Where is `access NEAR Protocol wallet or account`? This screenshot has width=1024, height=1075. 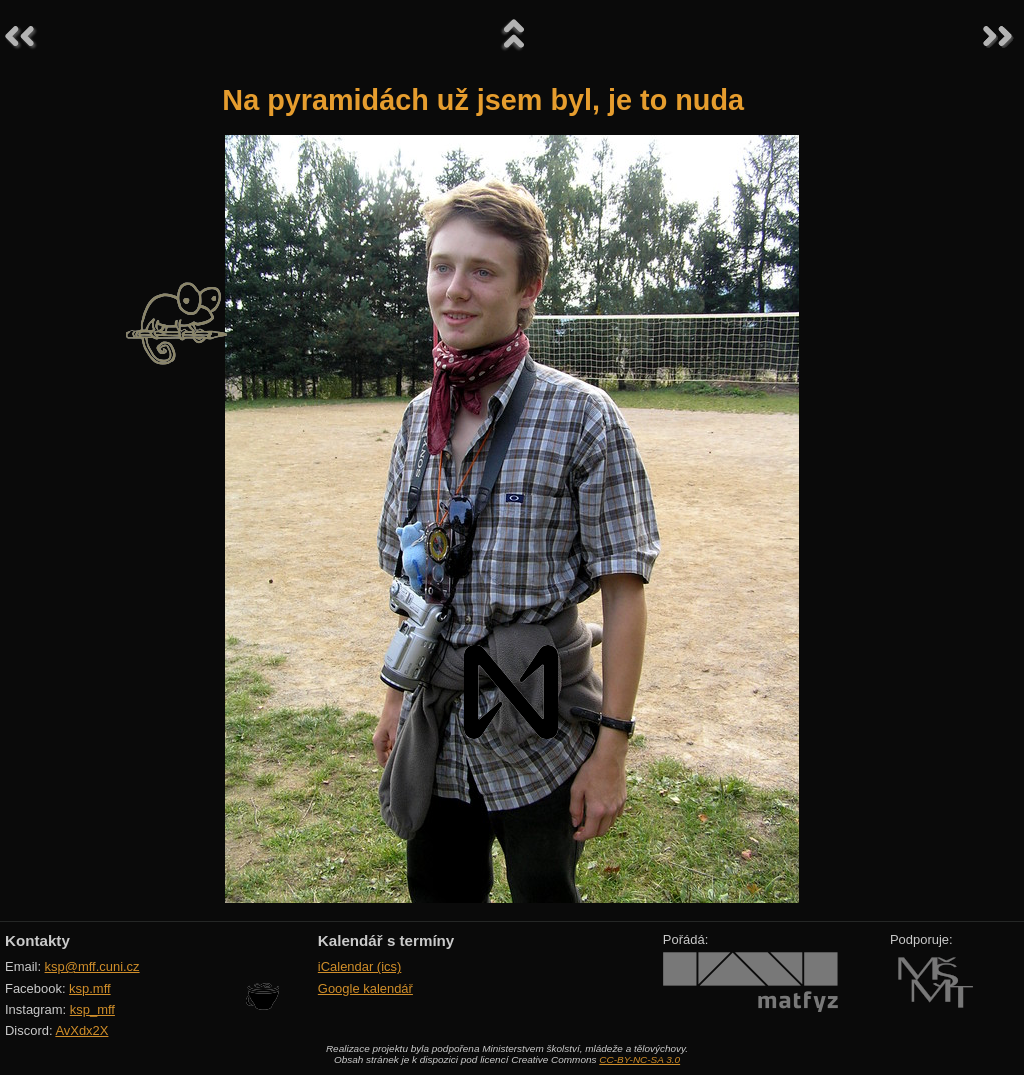 access NEAR Protocol wallet or account is located at coordinates (511, 692).